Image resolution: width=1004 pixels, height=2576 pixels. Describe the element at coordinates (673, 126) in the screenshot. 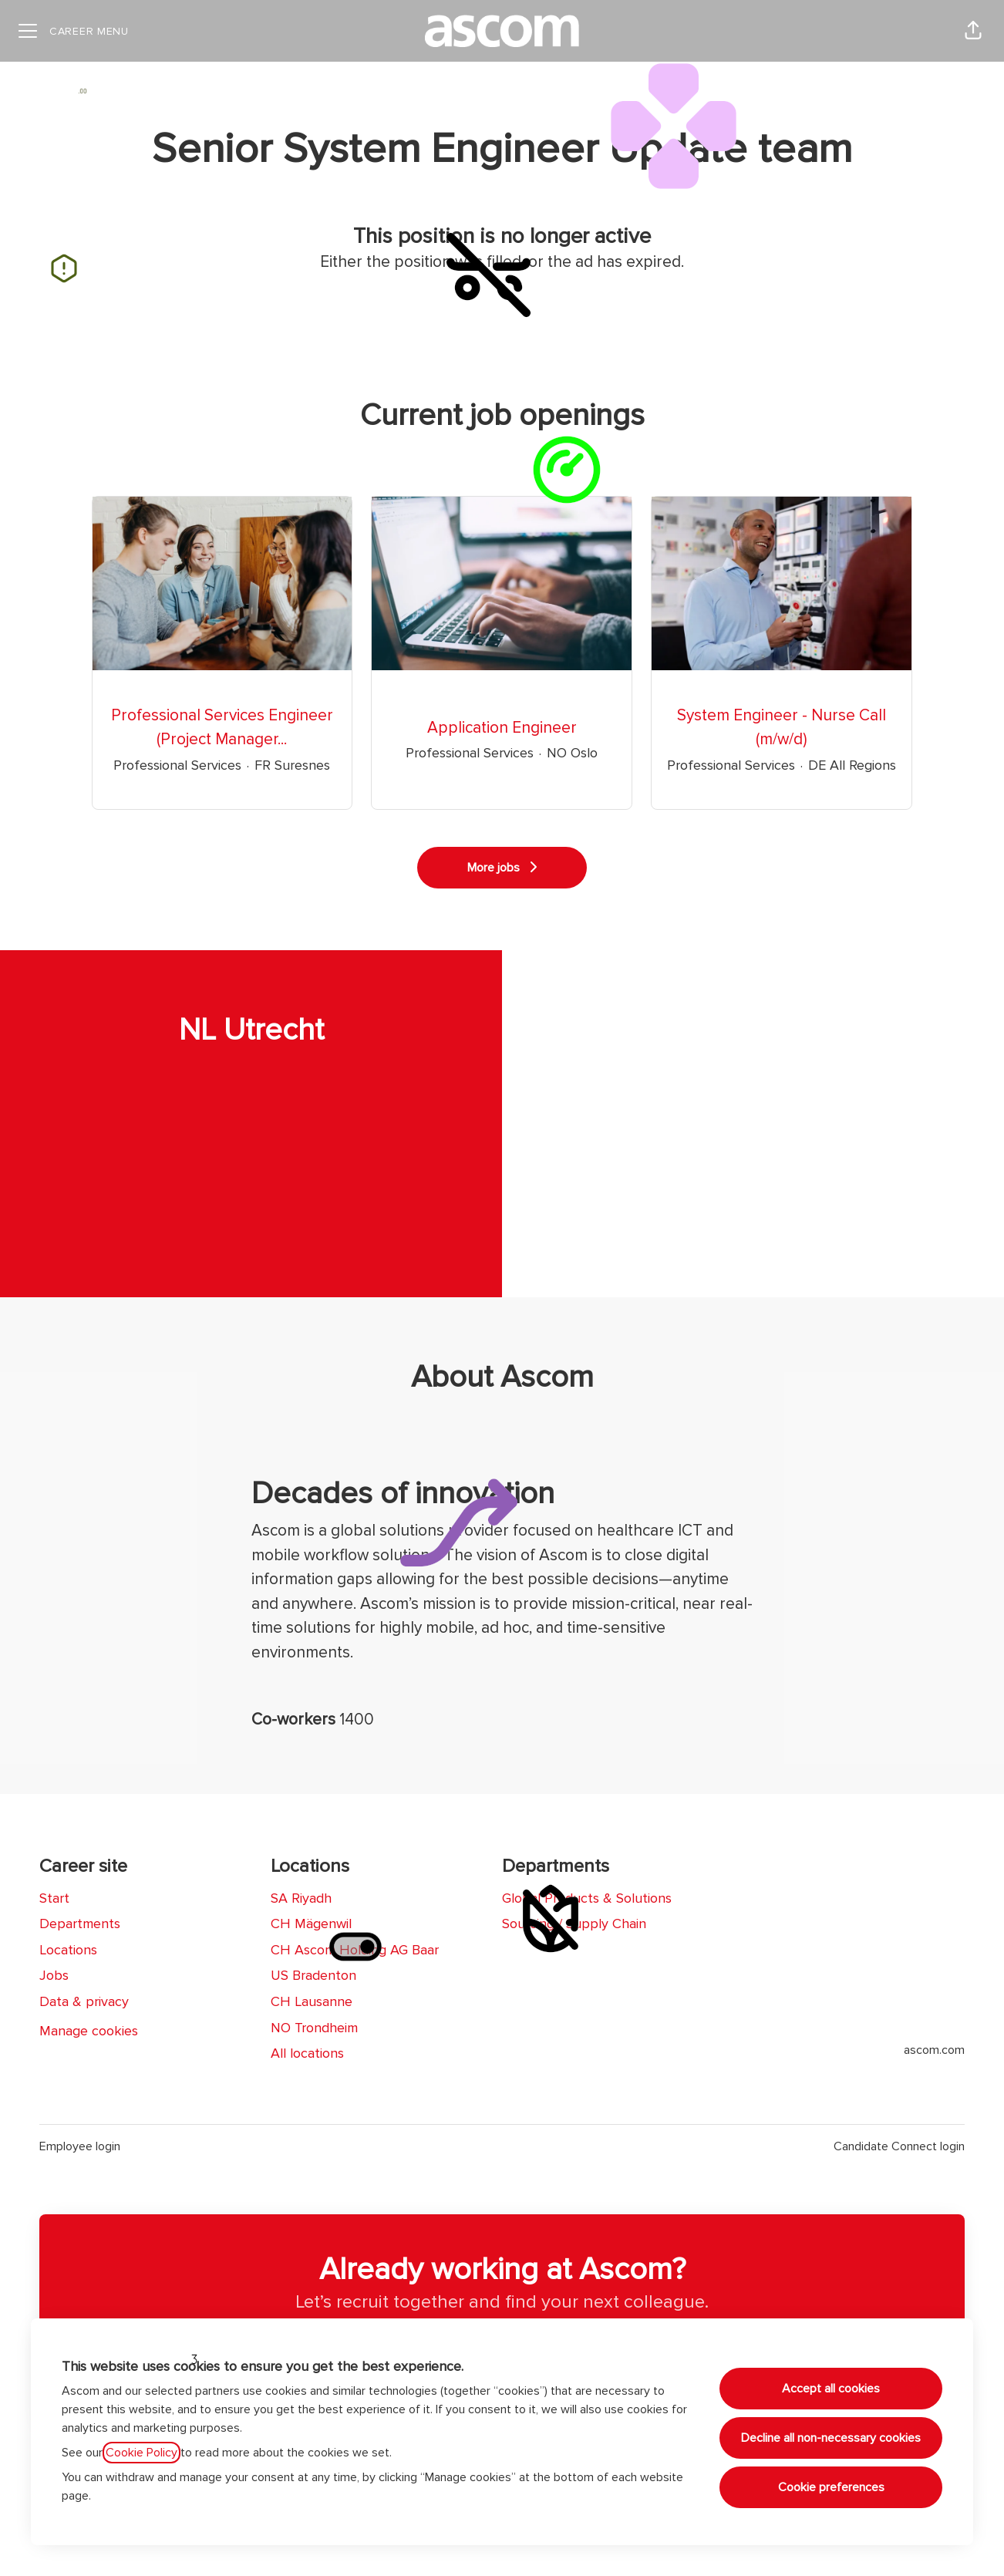

I see `open gaming or game center` at that location.